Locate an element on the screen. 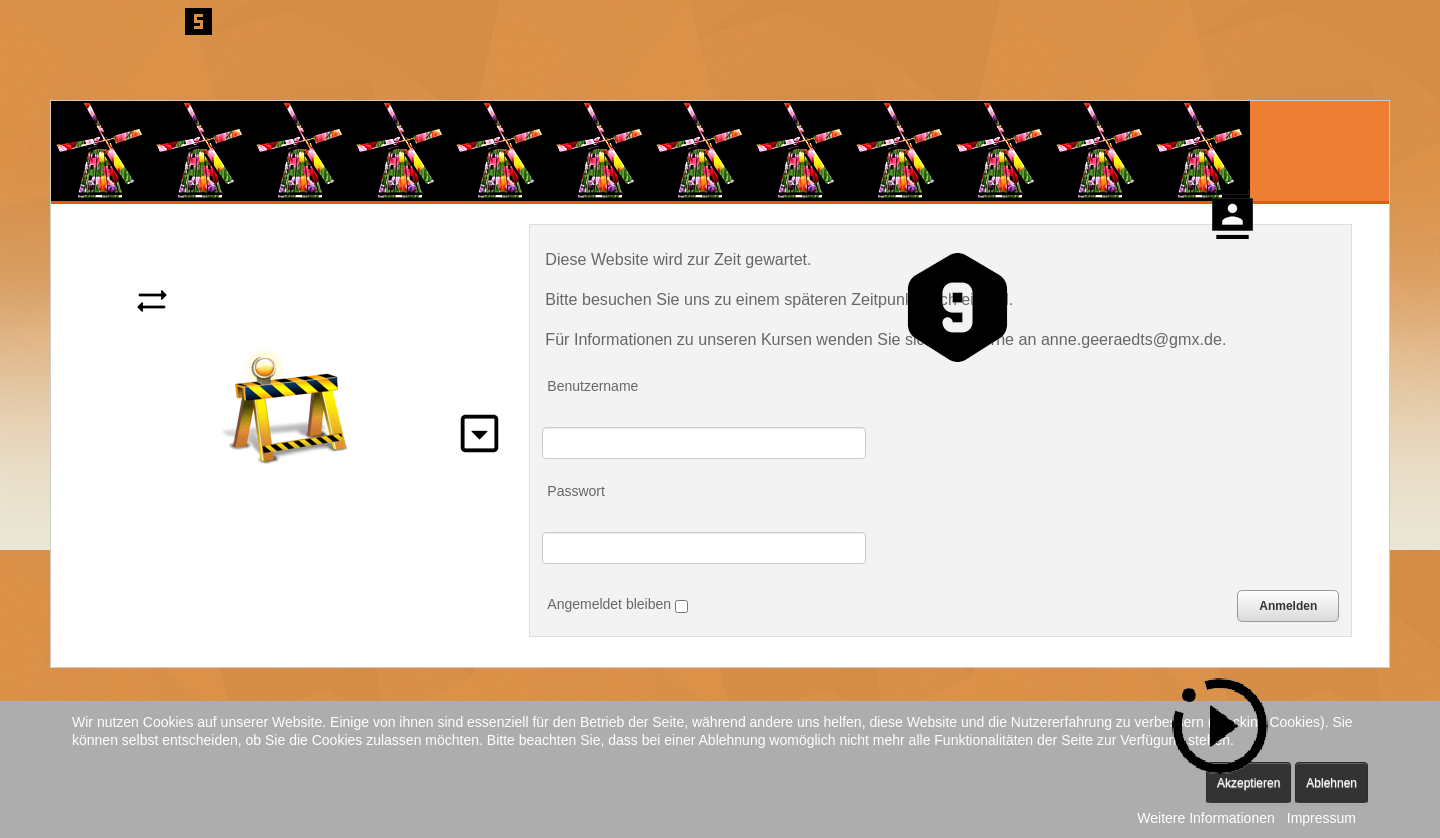 The width and height of the screenshot is (1440, 838). select image filter or preset number 5 is located at coordinates (198, 21).